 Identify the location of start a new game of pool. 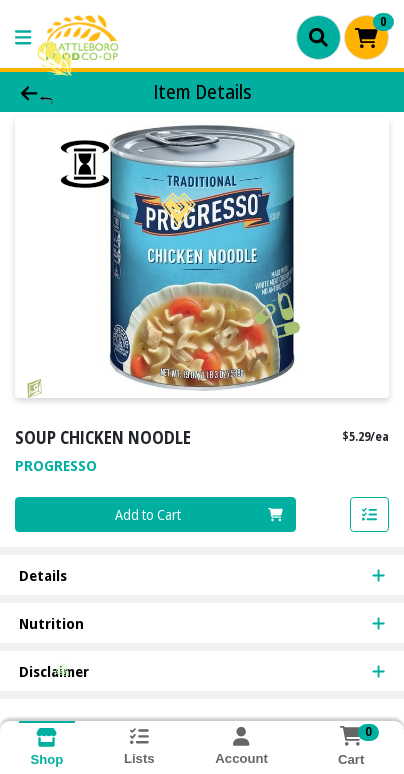
(62, 669).